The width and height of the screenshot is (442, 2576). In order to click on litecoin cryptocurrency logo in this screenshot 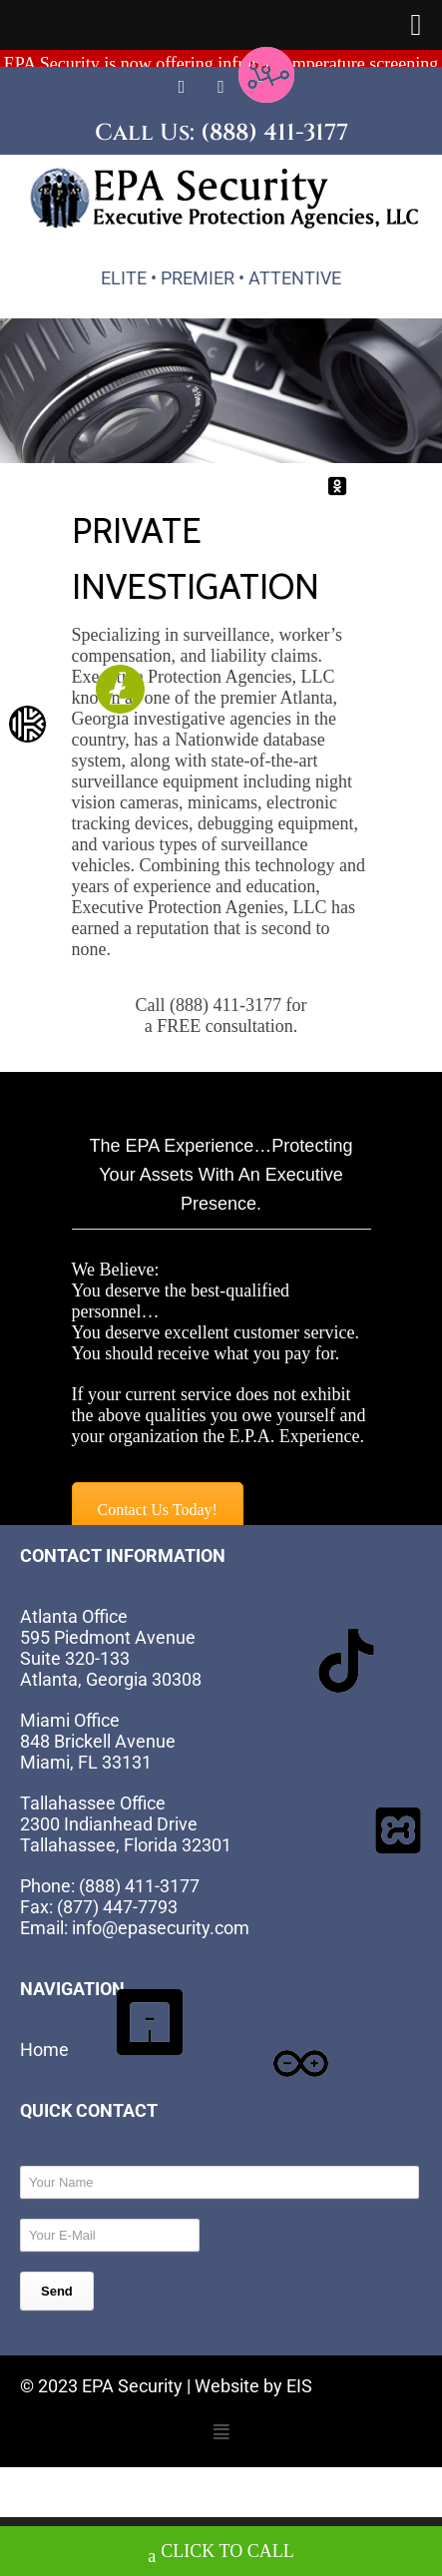, I will do `click(120, 689)`.